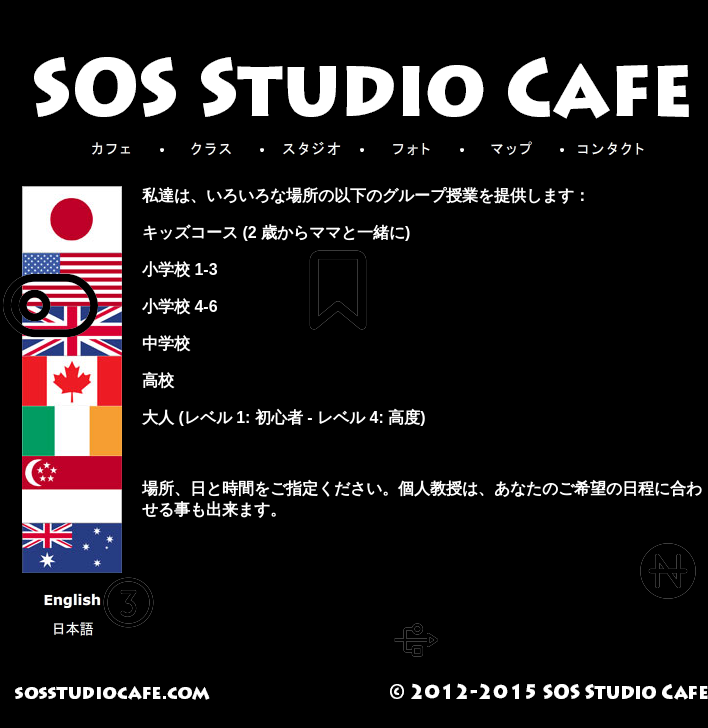 The width and height of the screenshot is (708, 728). Describe the element at coordinates (668, 571) in the screenshot. I see `view balance in Nigerian naira` at that location.